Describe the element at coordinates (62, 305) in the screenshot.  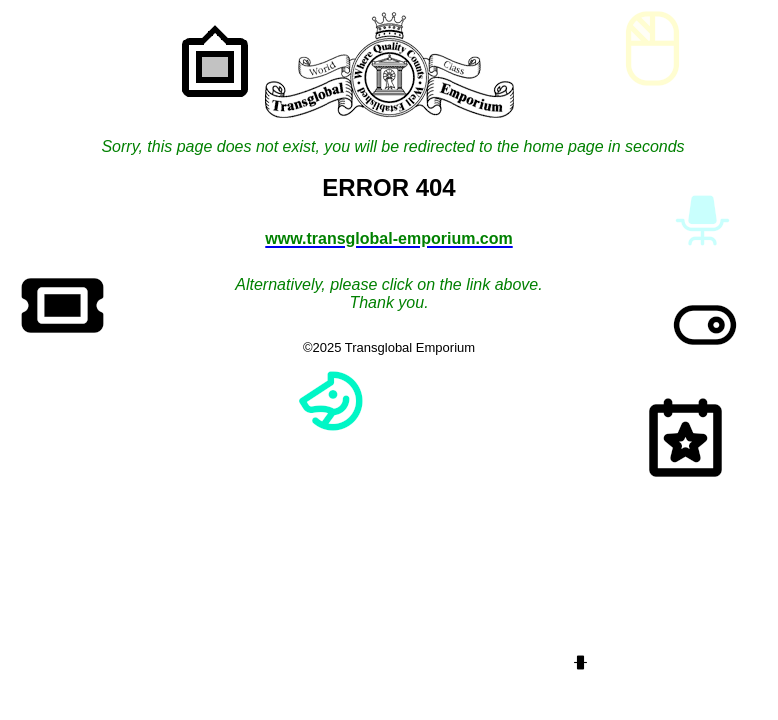
I see `view your tickets or passes` at that location.